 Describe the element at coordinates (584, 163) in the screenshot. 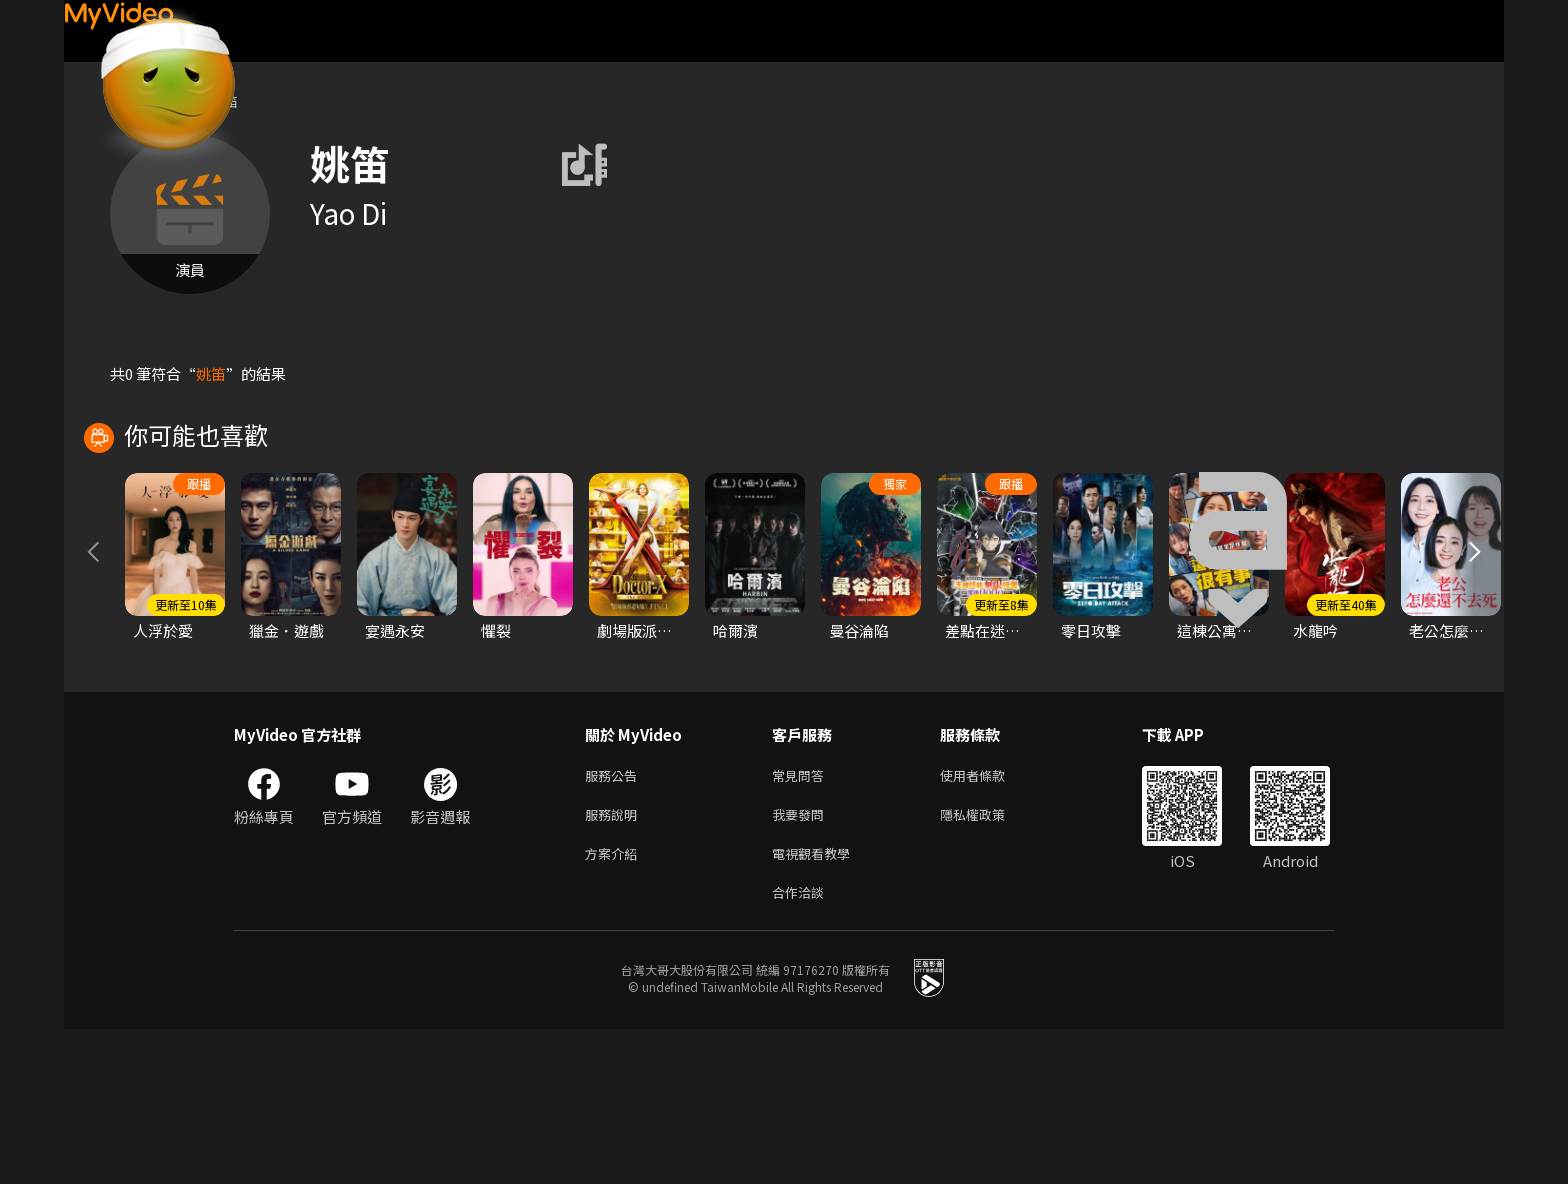

I see `audio device or sound card settings` at that location.